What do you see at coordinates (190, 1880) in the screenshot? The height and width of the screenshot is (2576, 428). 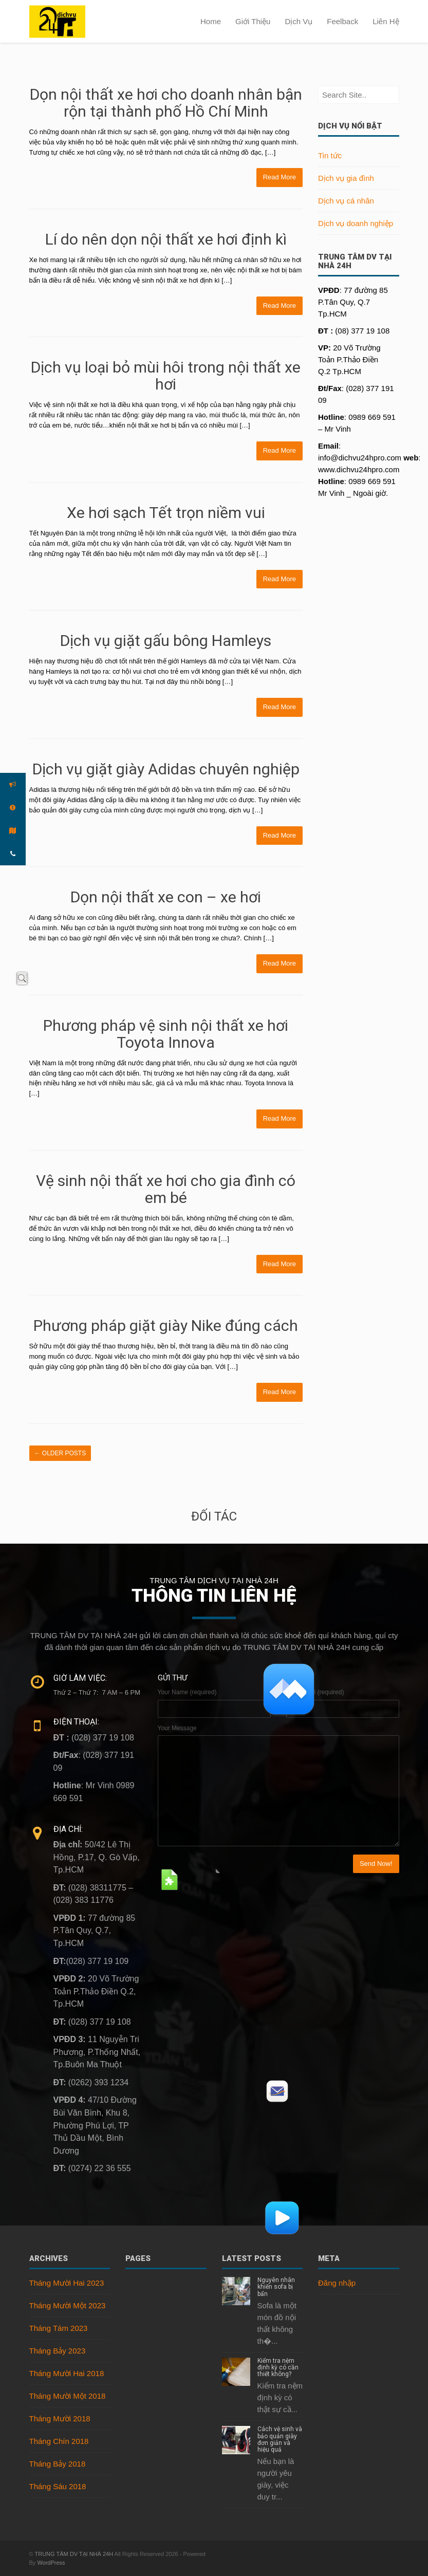 I see `a browser or app extension file` at bounding box center [190, 1880].